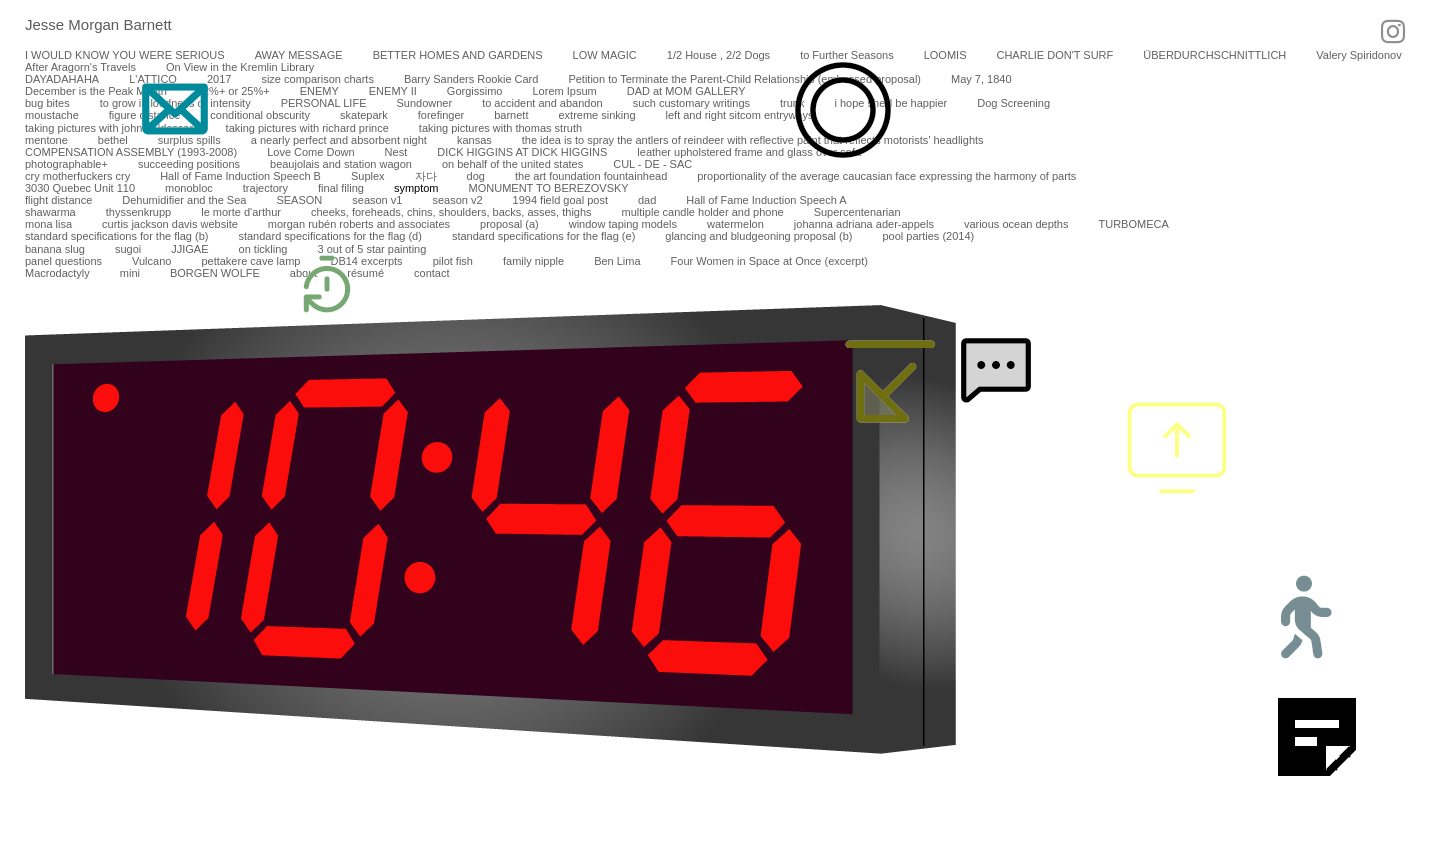 The width and height of the screenshot is (1432, 849). Describe the element at coordinates (996, 365) in the screenshot. I see `open chat or messaging` at that location.